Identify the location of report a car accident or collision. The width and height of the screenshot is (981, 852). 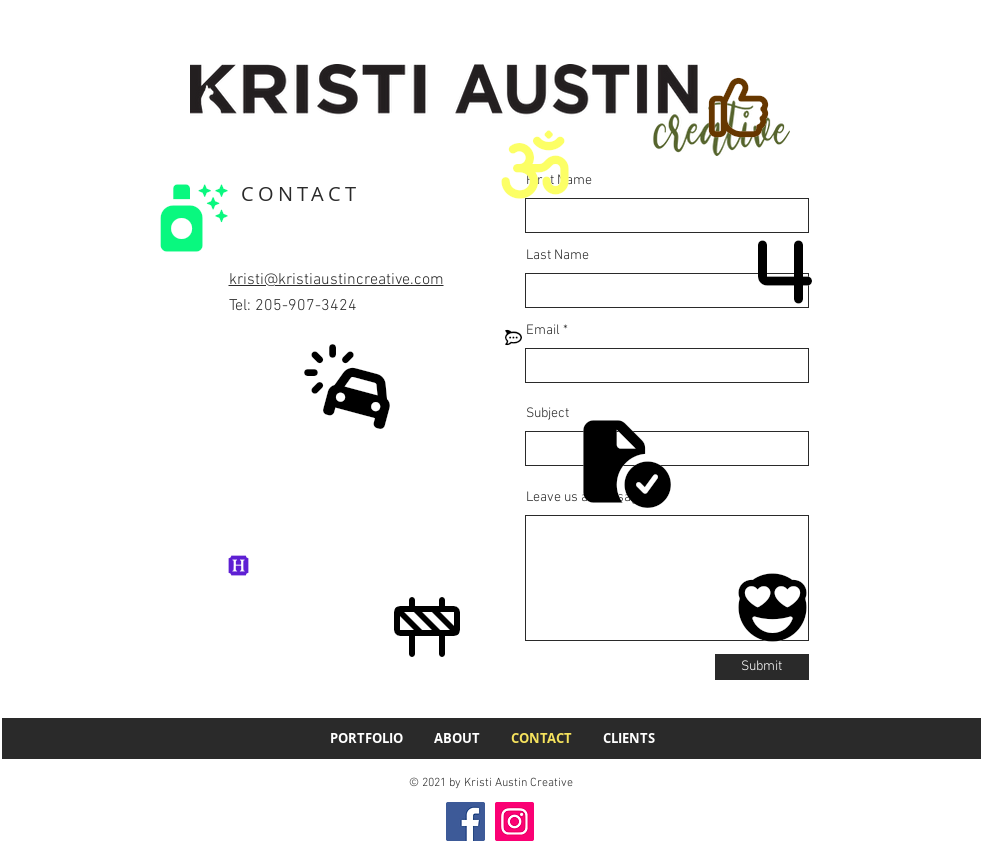
(348, 388).